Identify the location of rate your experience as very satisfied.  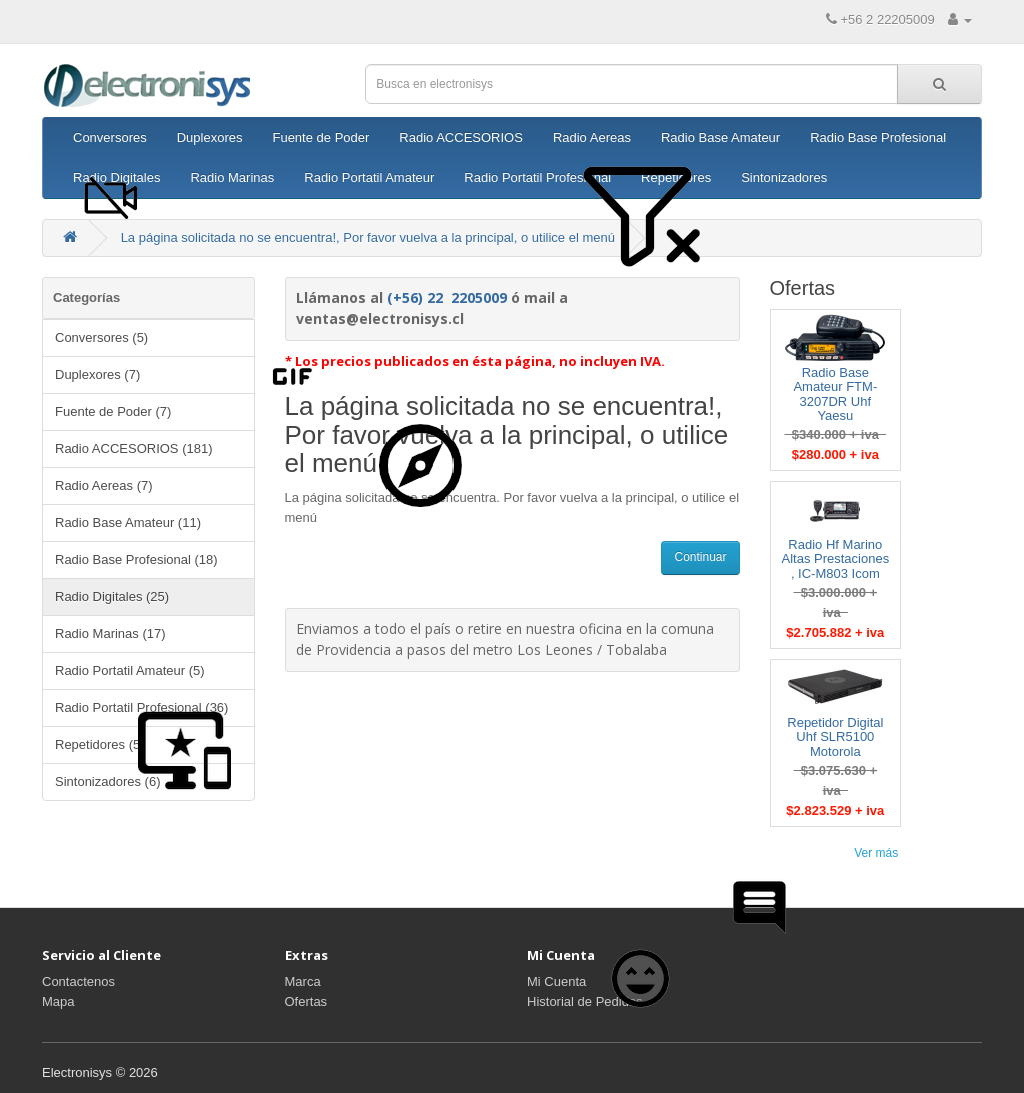
(640, 978).